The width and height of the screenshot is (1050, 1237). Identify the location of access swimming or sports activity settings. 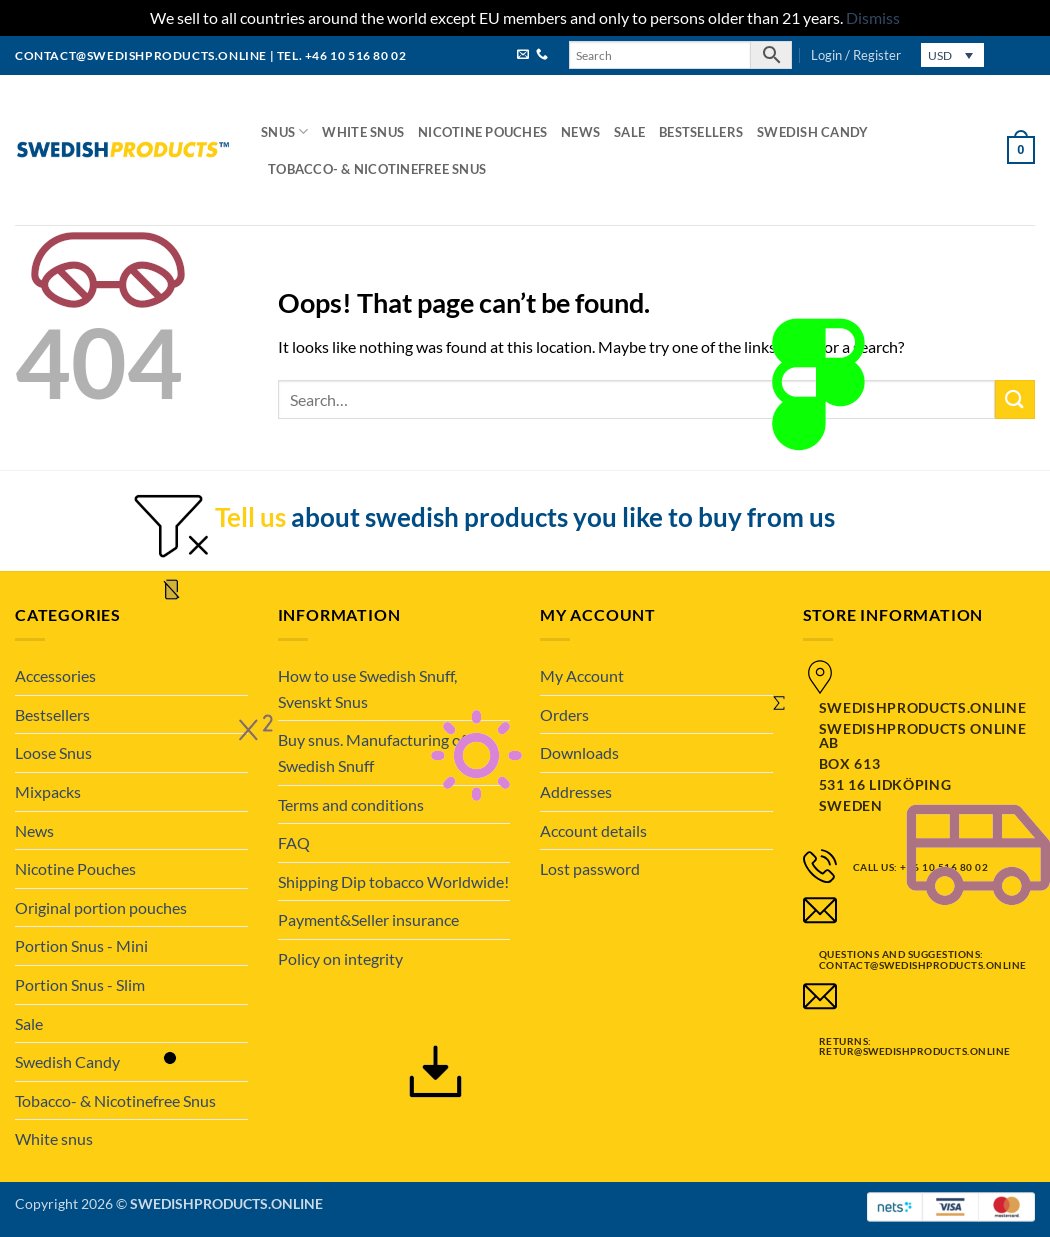
(108, 270).